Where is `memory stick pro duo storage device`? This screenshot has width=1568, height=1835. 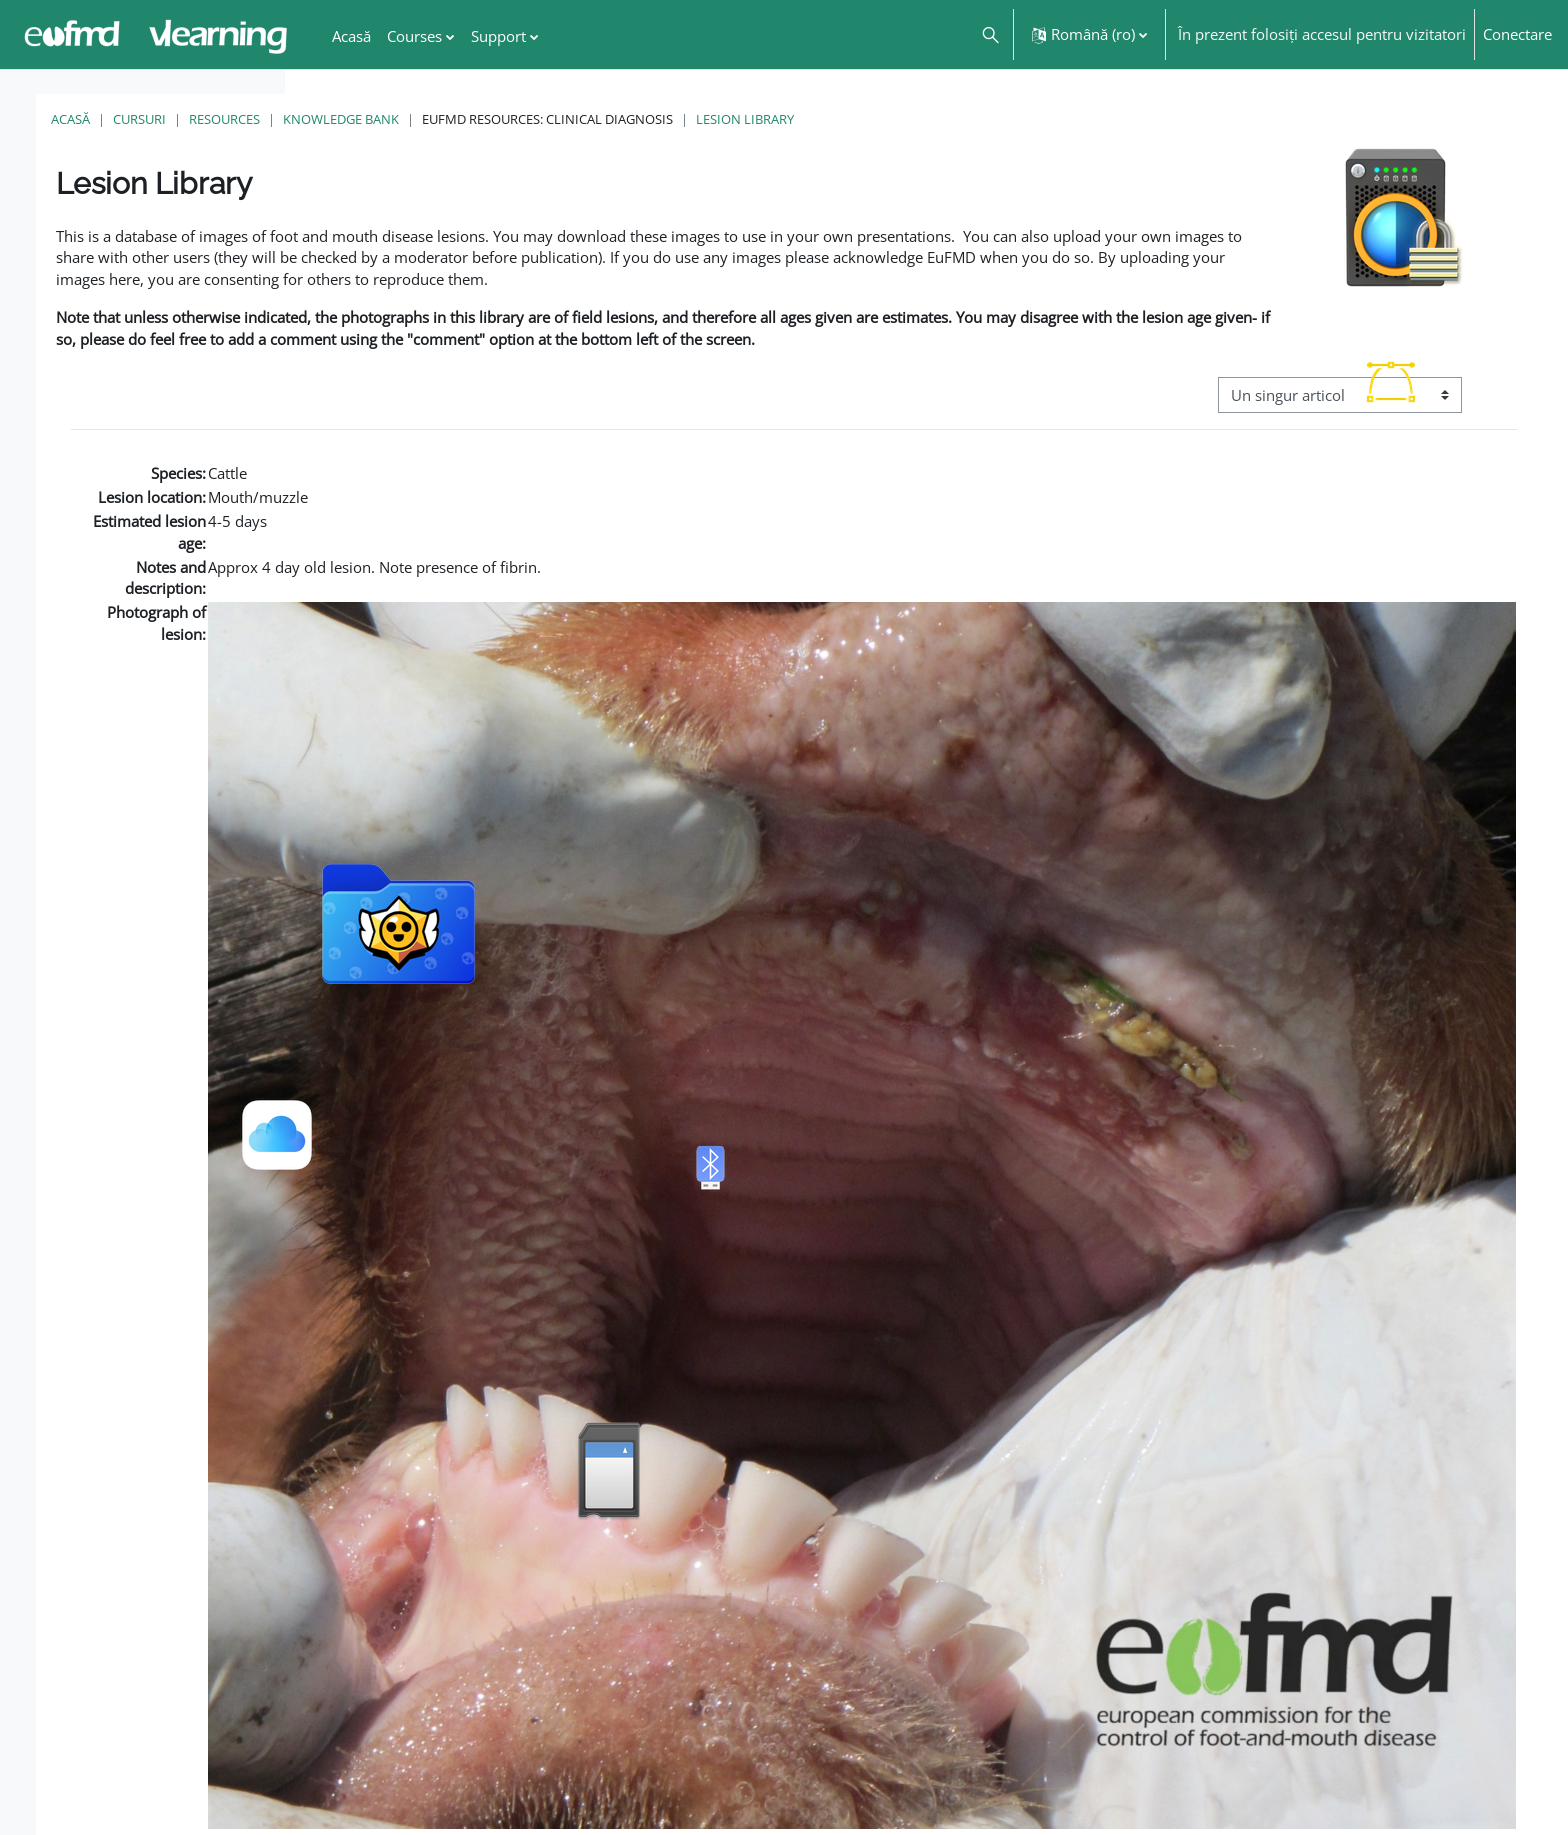
memory stick pro duo storage device is located at coordinates (608, 1471).